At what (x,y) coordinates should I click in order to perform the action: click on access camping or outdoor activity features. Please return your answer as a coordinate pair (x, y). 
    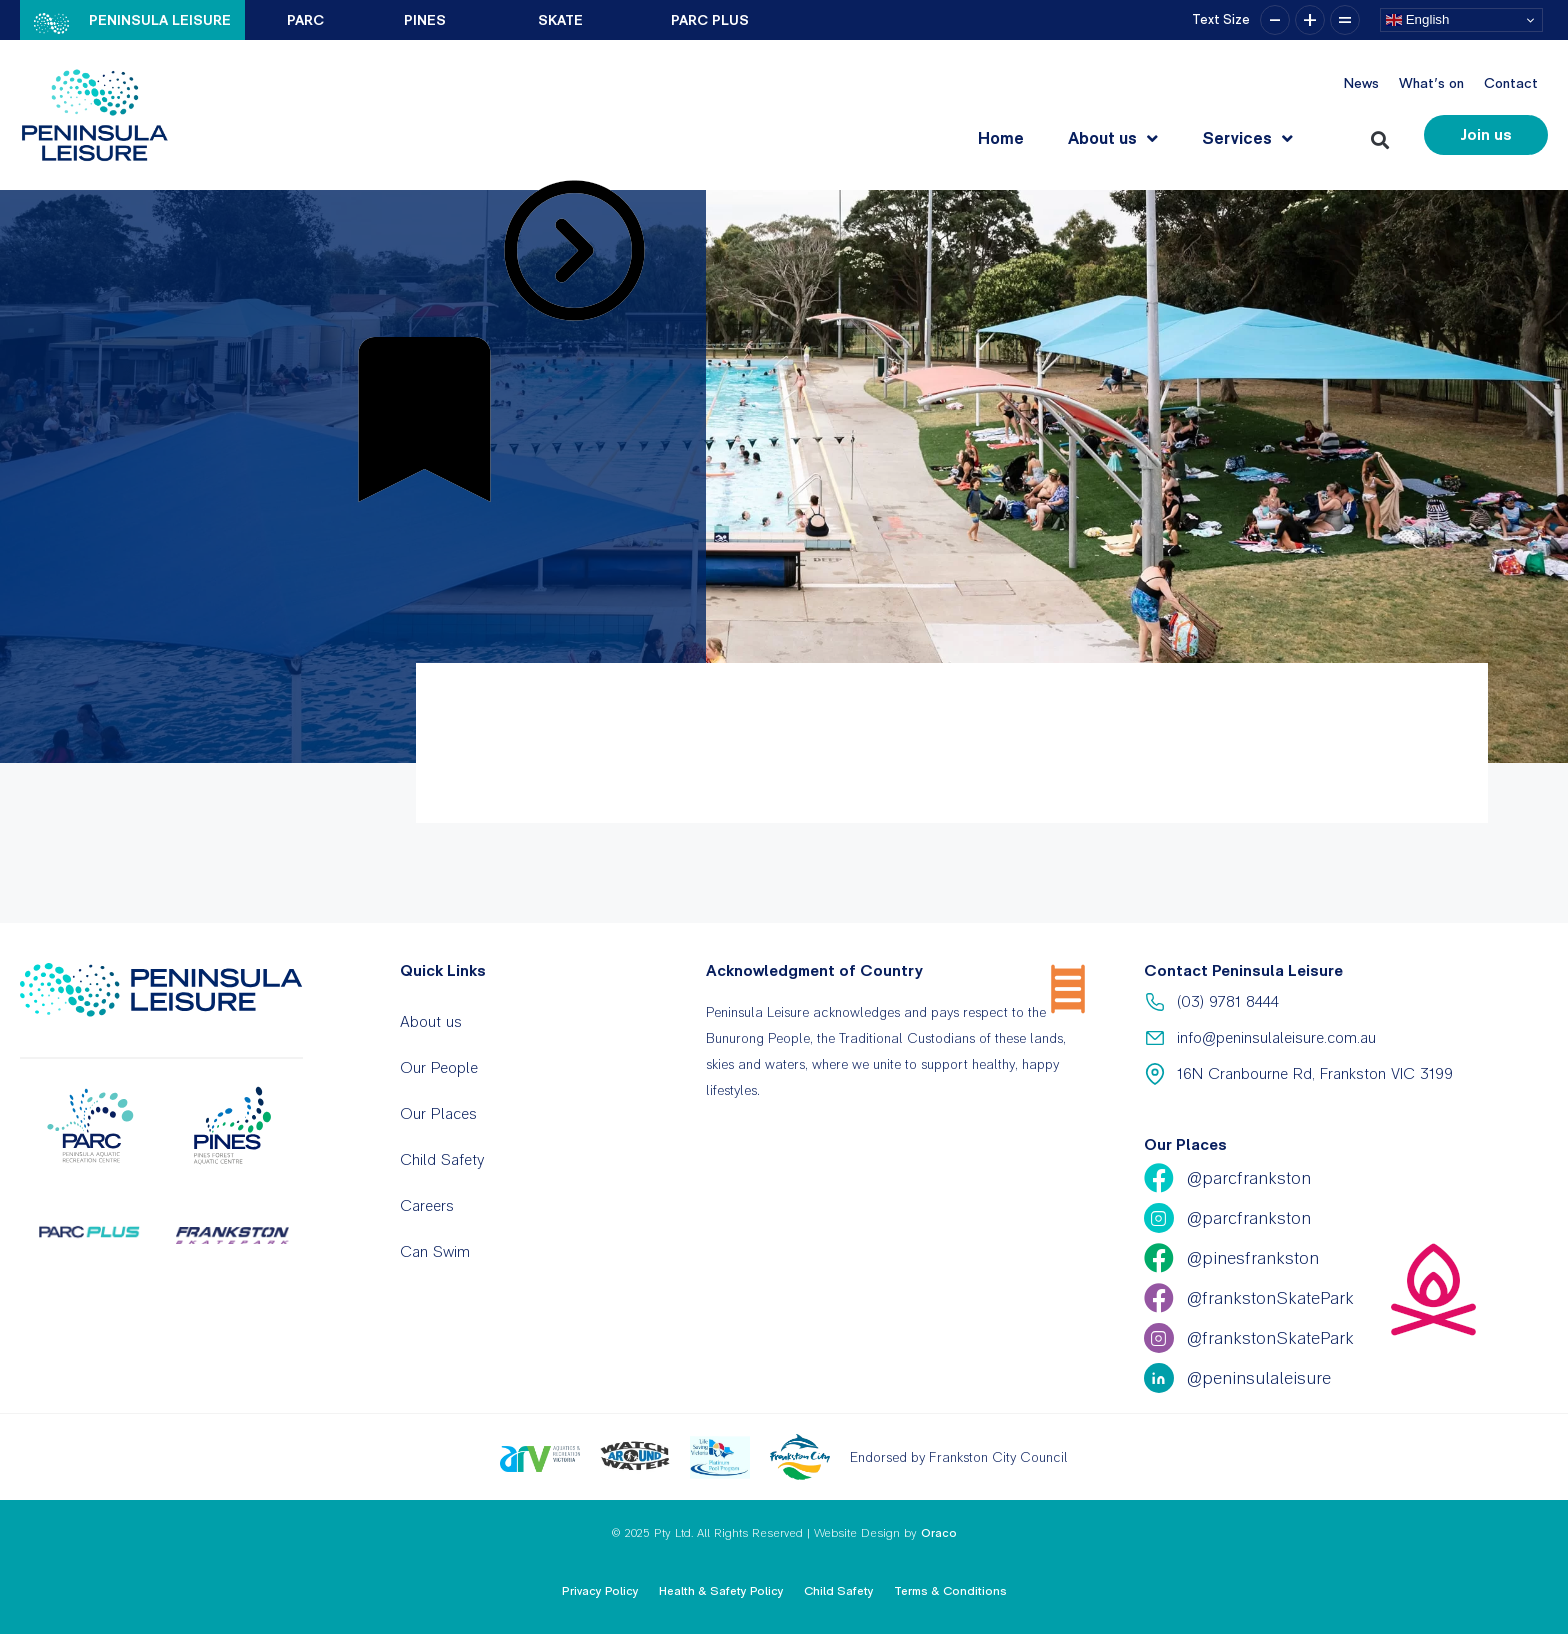
    Looking at the image, I should click on (1433, 1289).